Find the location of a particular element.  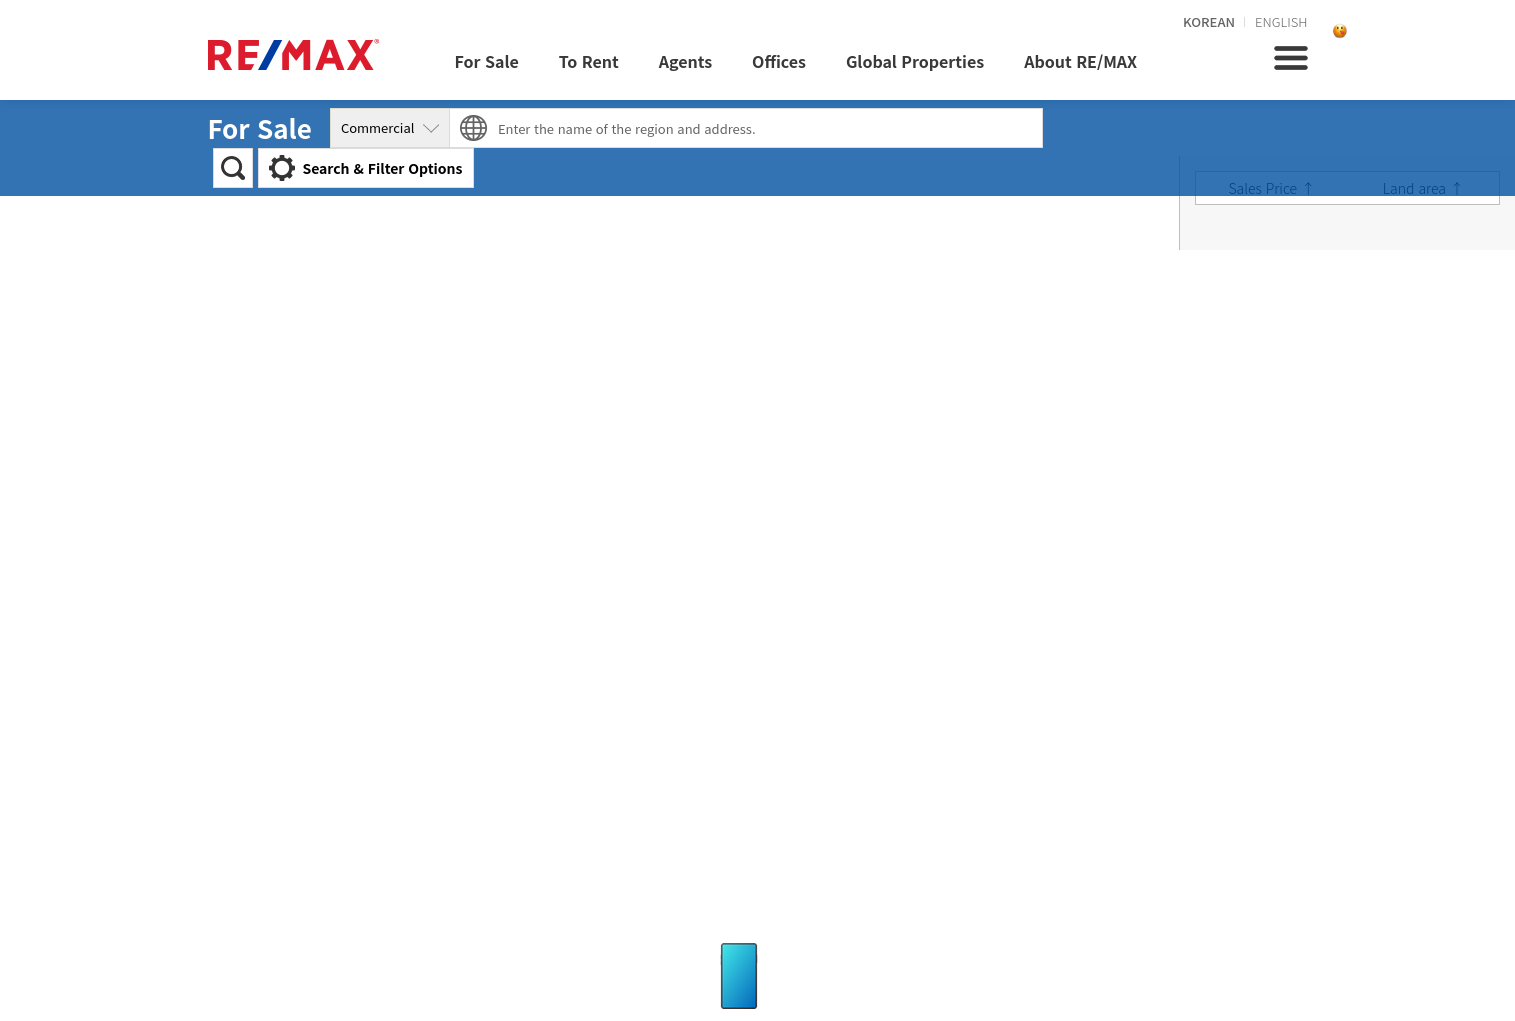

indicates a connected mobile device is located at coordinates (739, 976).